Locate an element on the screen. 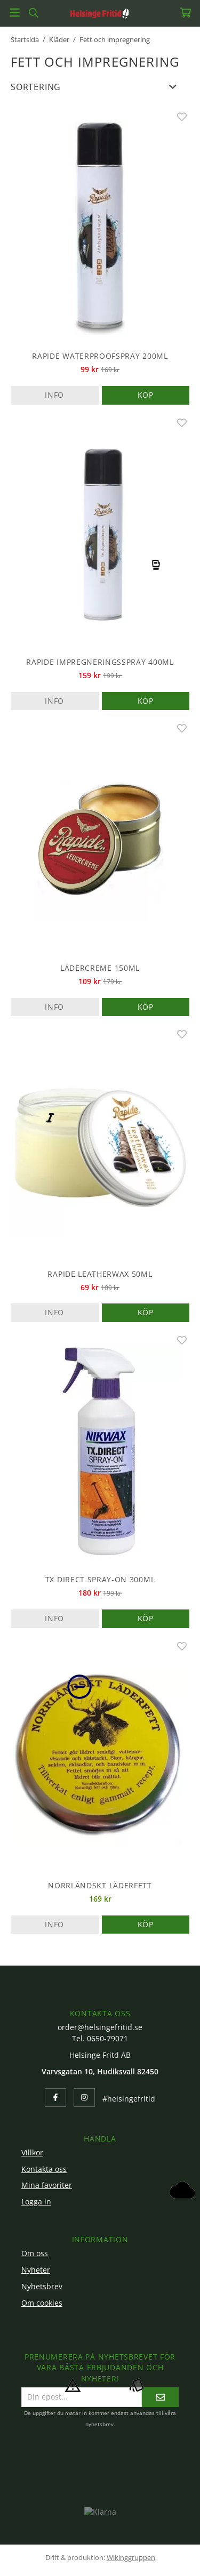 This screenshot has height=2576, width=200. indicates a warning or caution state is located at coordinates (73, 2385).